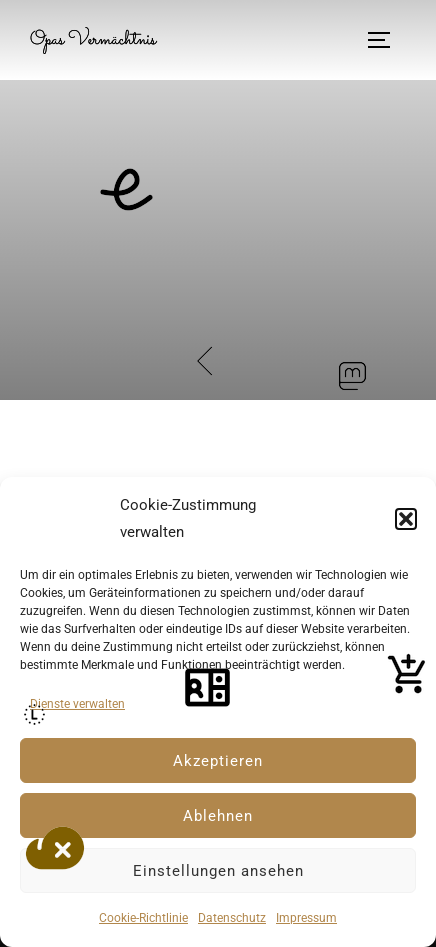 This screenshot has width=436, height=947. I want to click on indicates a loading or processing state, so click(34, 714).